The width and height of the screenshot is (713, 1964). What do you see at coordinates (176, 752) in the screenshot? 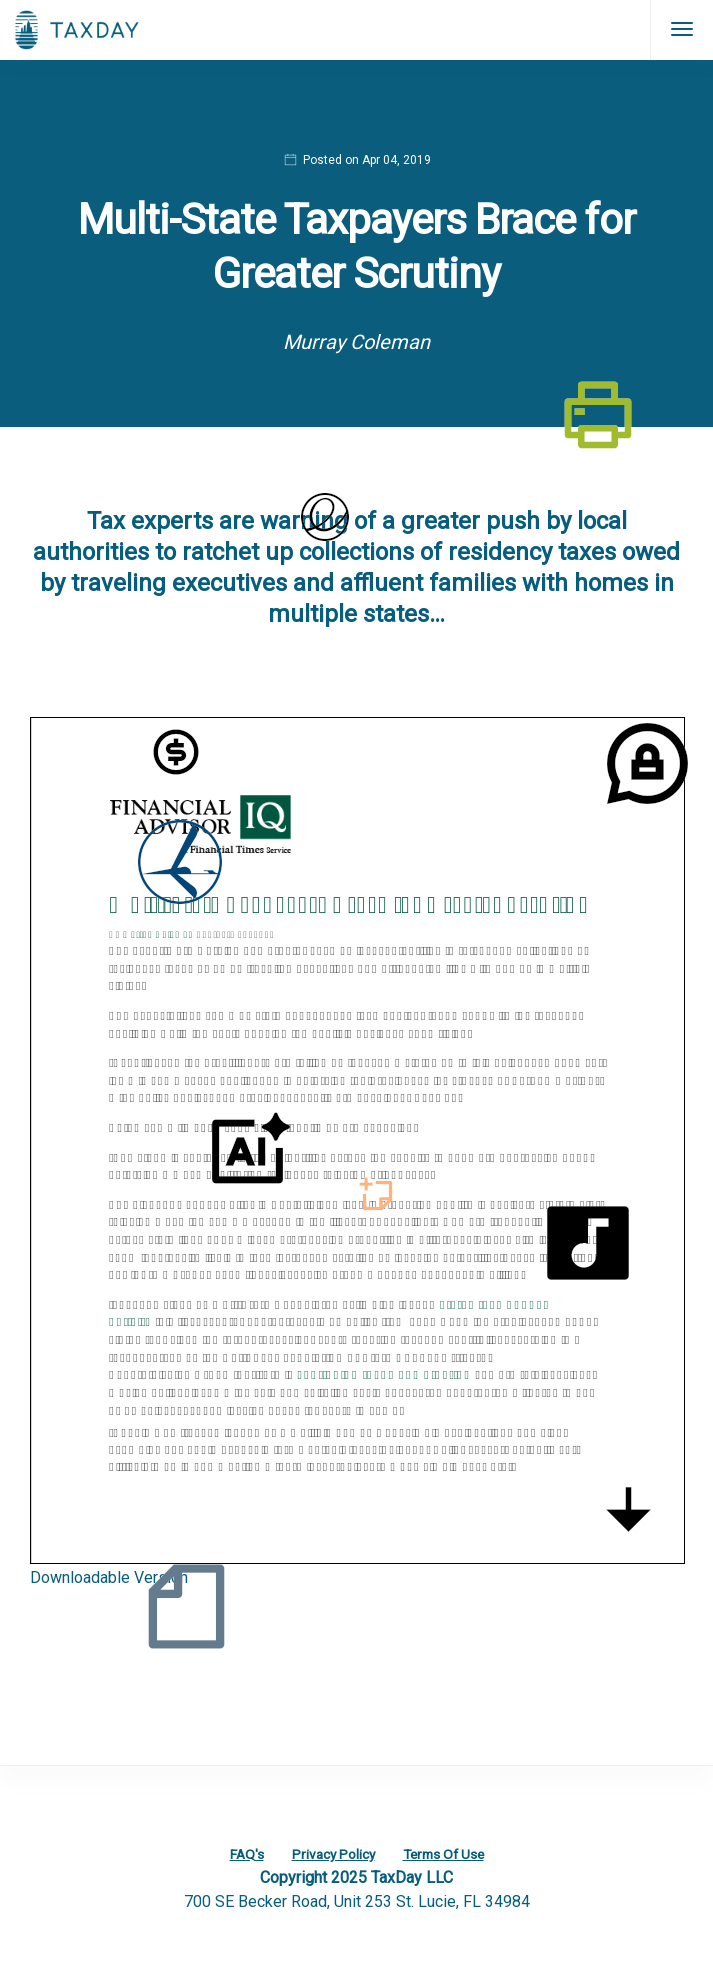
I see `view account balance or financial summary` at bounding box center [176, 752].